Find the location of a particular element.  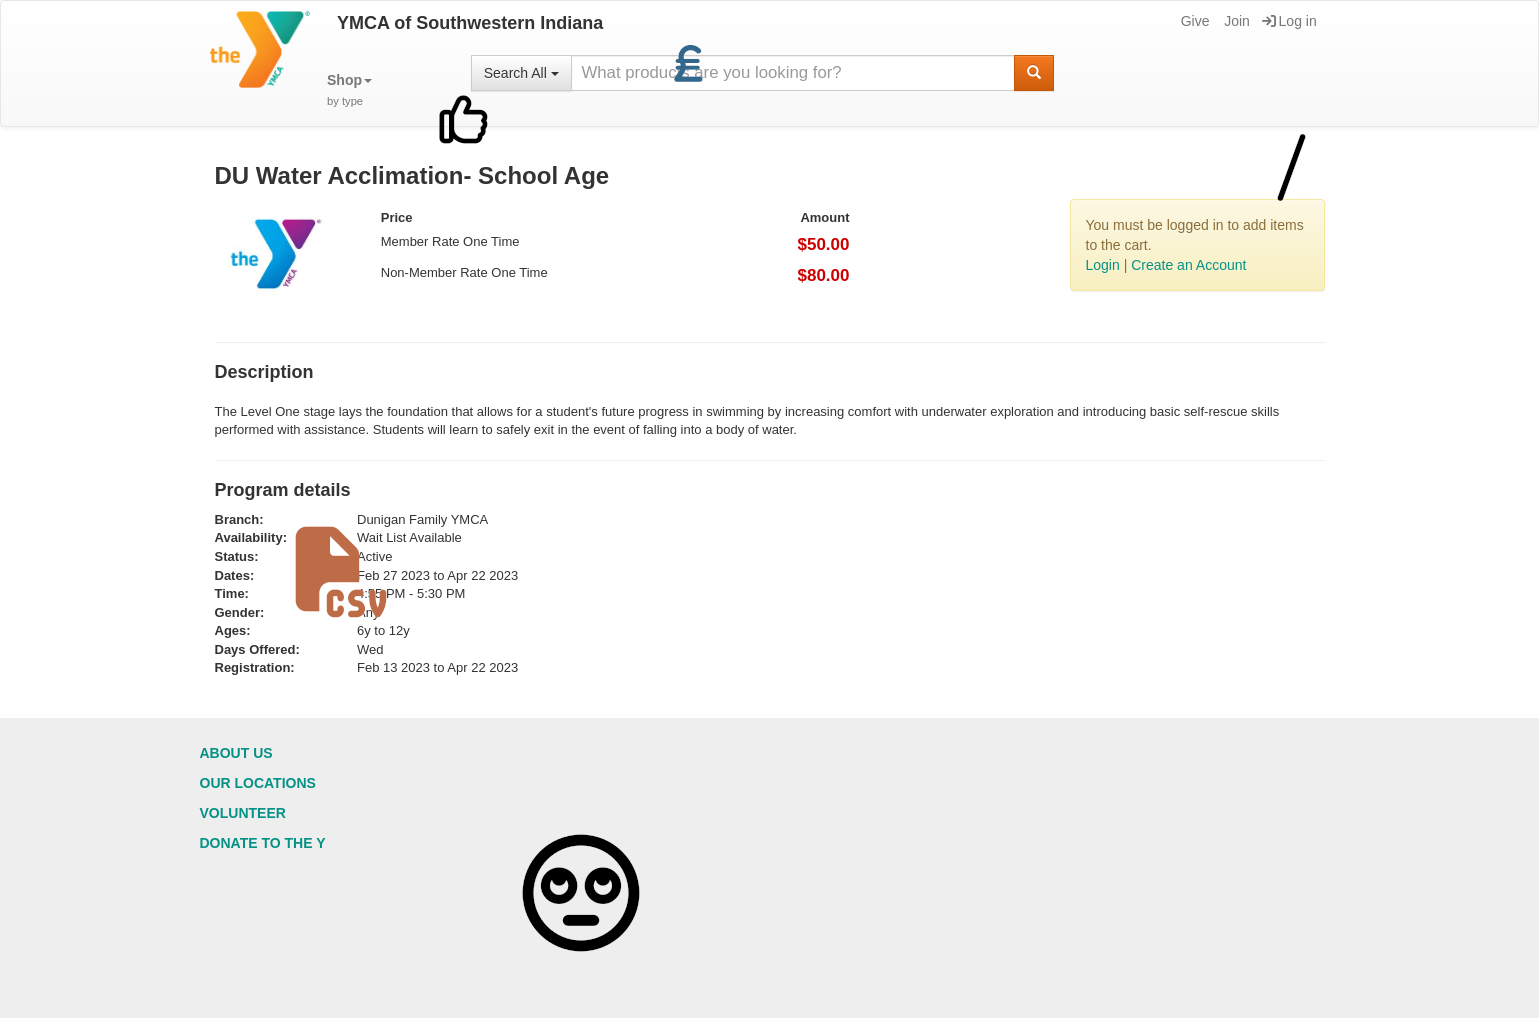

open or view a CSV file is located at coordinates (338, 569).